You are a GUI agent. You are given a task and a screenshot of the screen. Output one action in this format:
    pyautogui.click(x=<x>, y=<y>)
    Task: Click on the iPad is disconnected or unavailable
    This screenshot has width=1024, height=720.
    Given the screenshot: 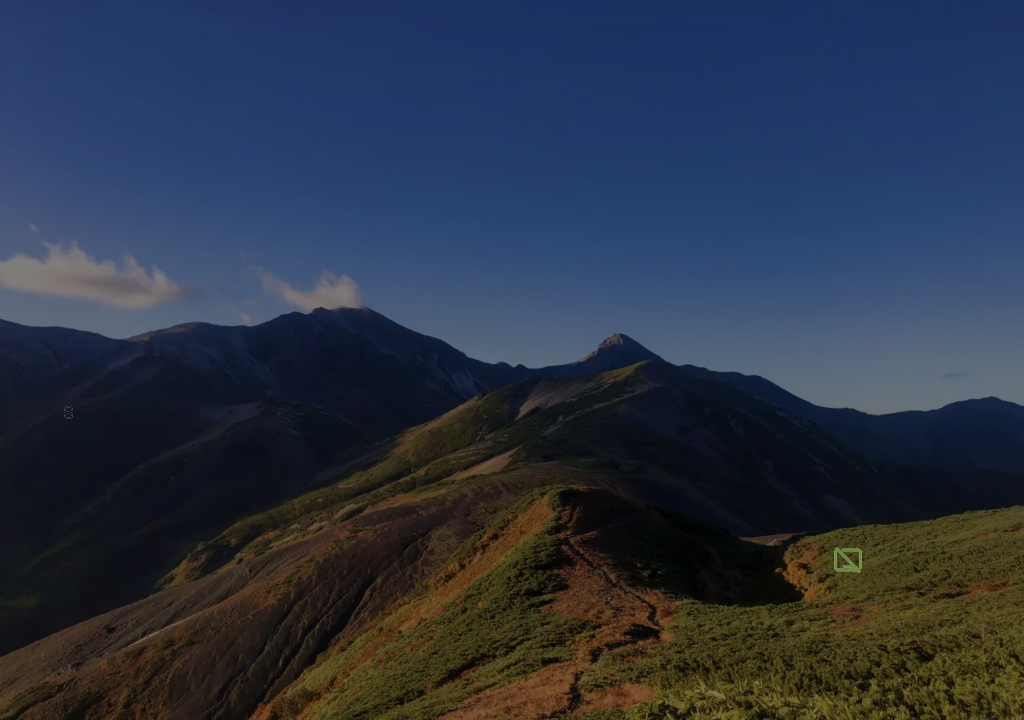 What is the action you would take?
    pyautogui.click(x=848, y=560)
    